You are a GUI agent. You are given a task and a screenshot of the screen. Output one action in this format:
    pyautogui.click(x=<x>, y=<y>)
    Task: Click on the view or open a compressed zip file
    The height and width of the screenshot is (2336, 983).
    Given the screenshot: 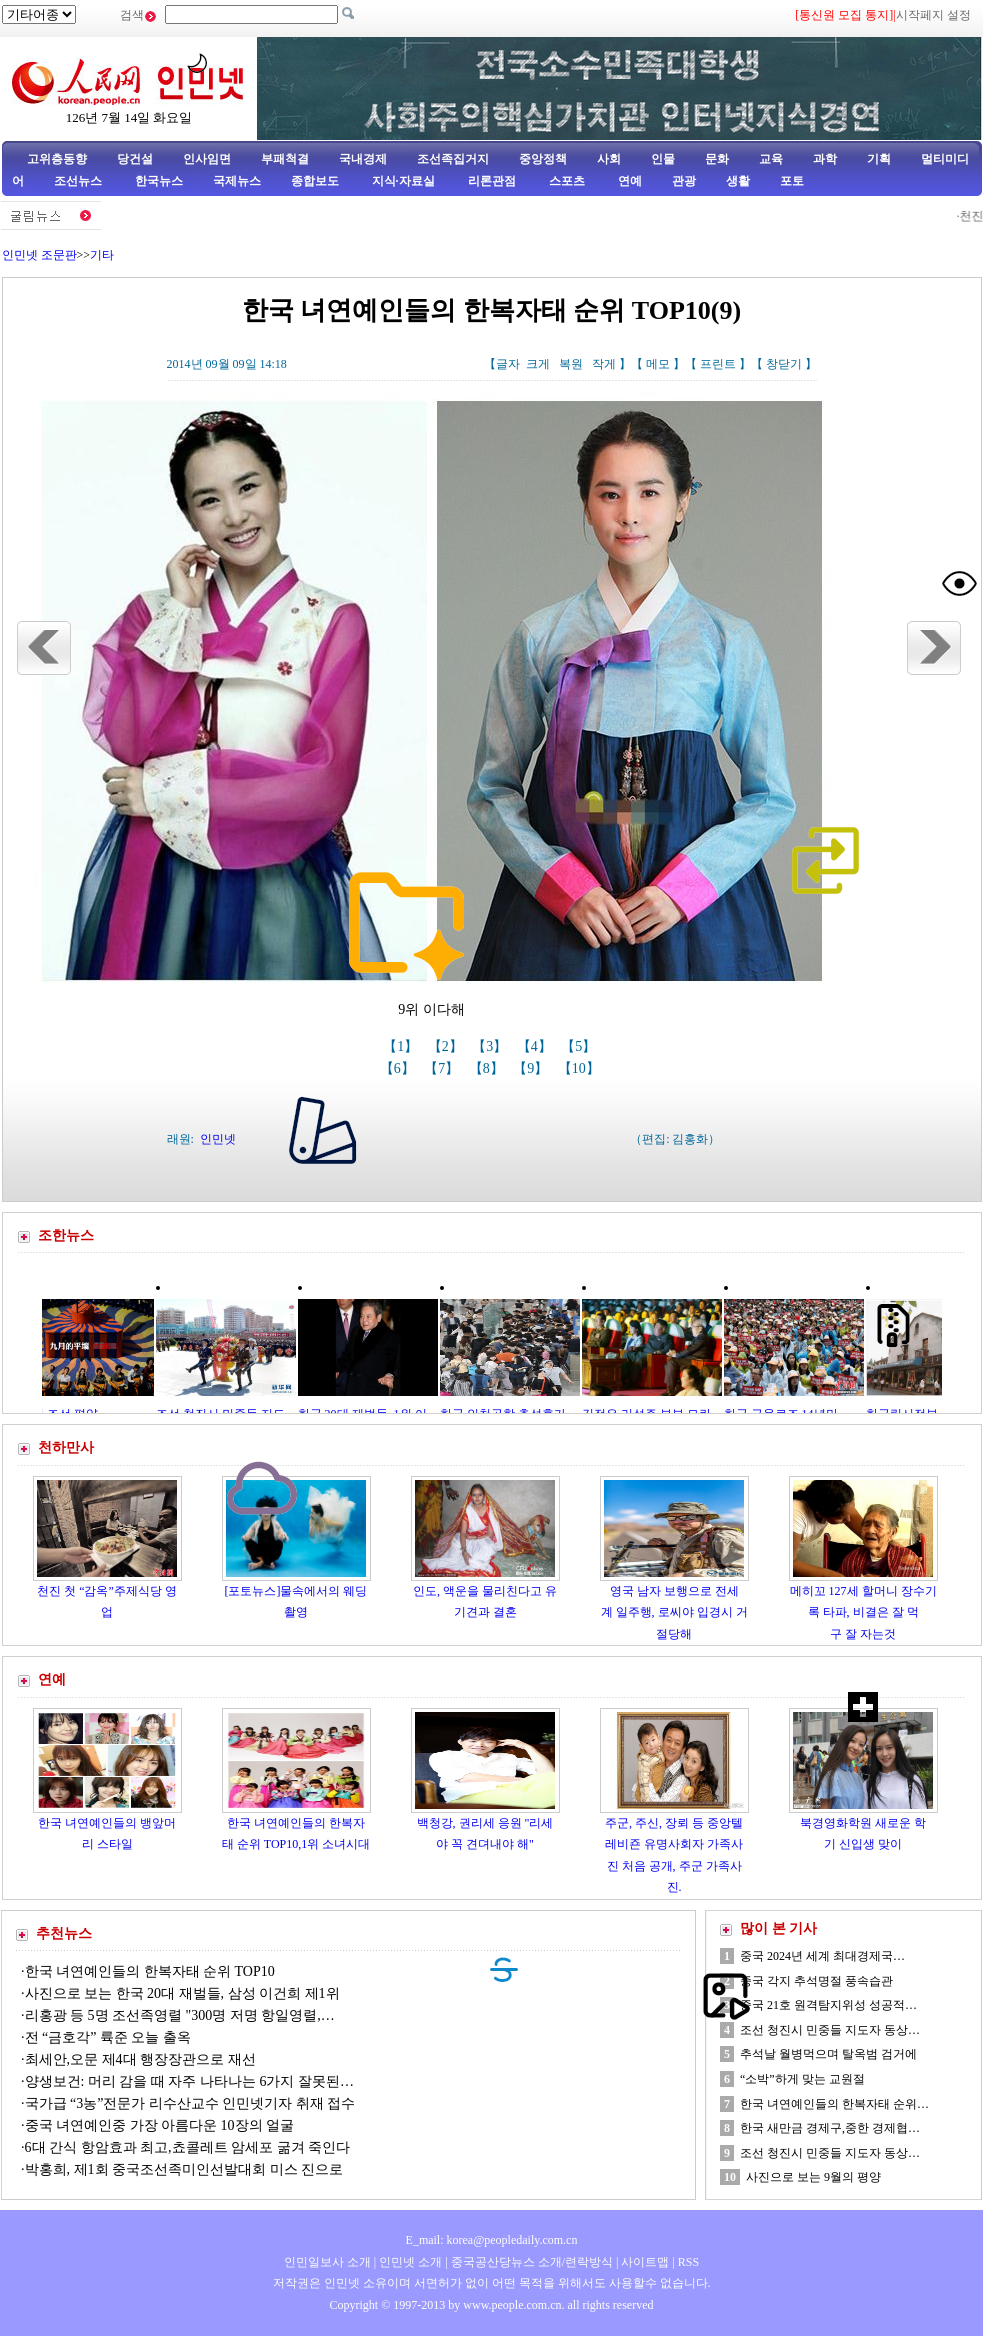 What is the action you would take?
    pyautogui.click(x=893, y=1325)
    